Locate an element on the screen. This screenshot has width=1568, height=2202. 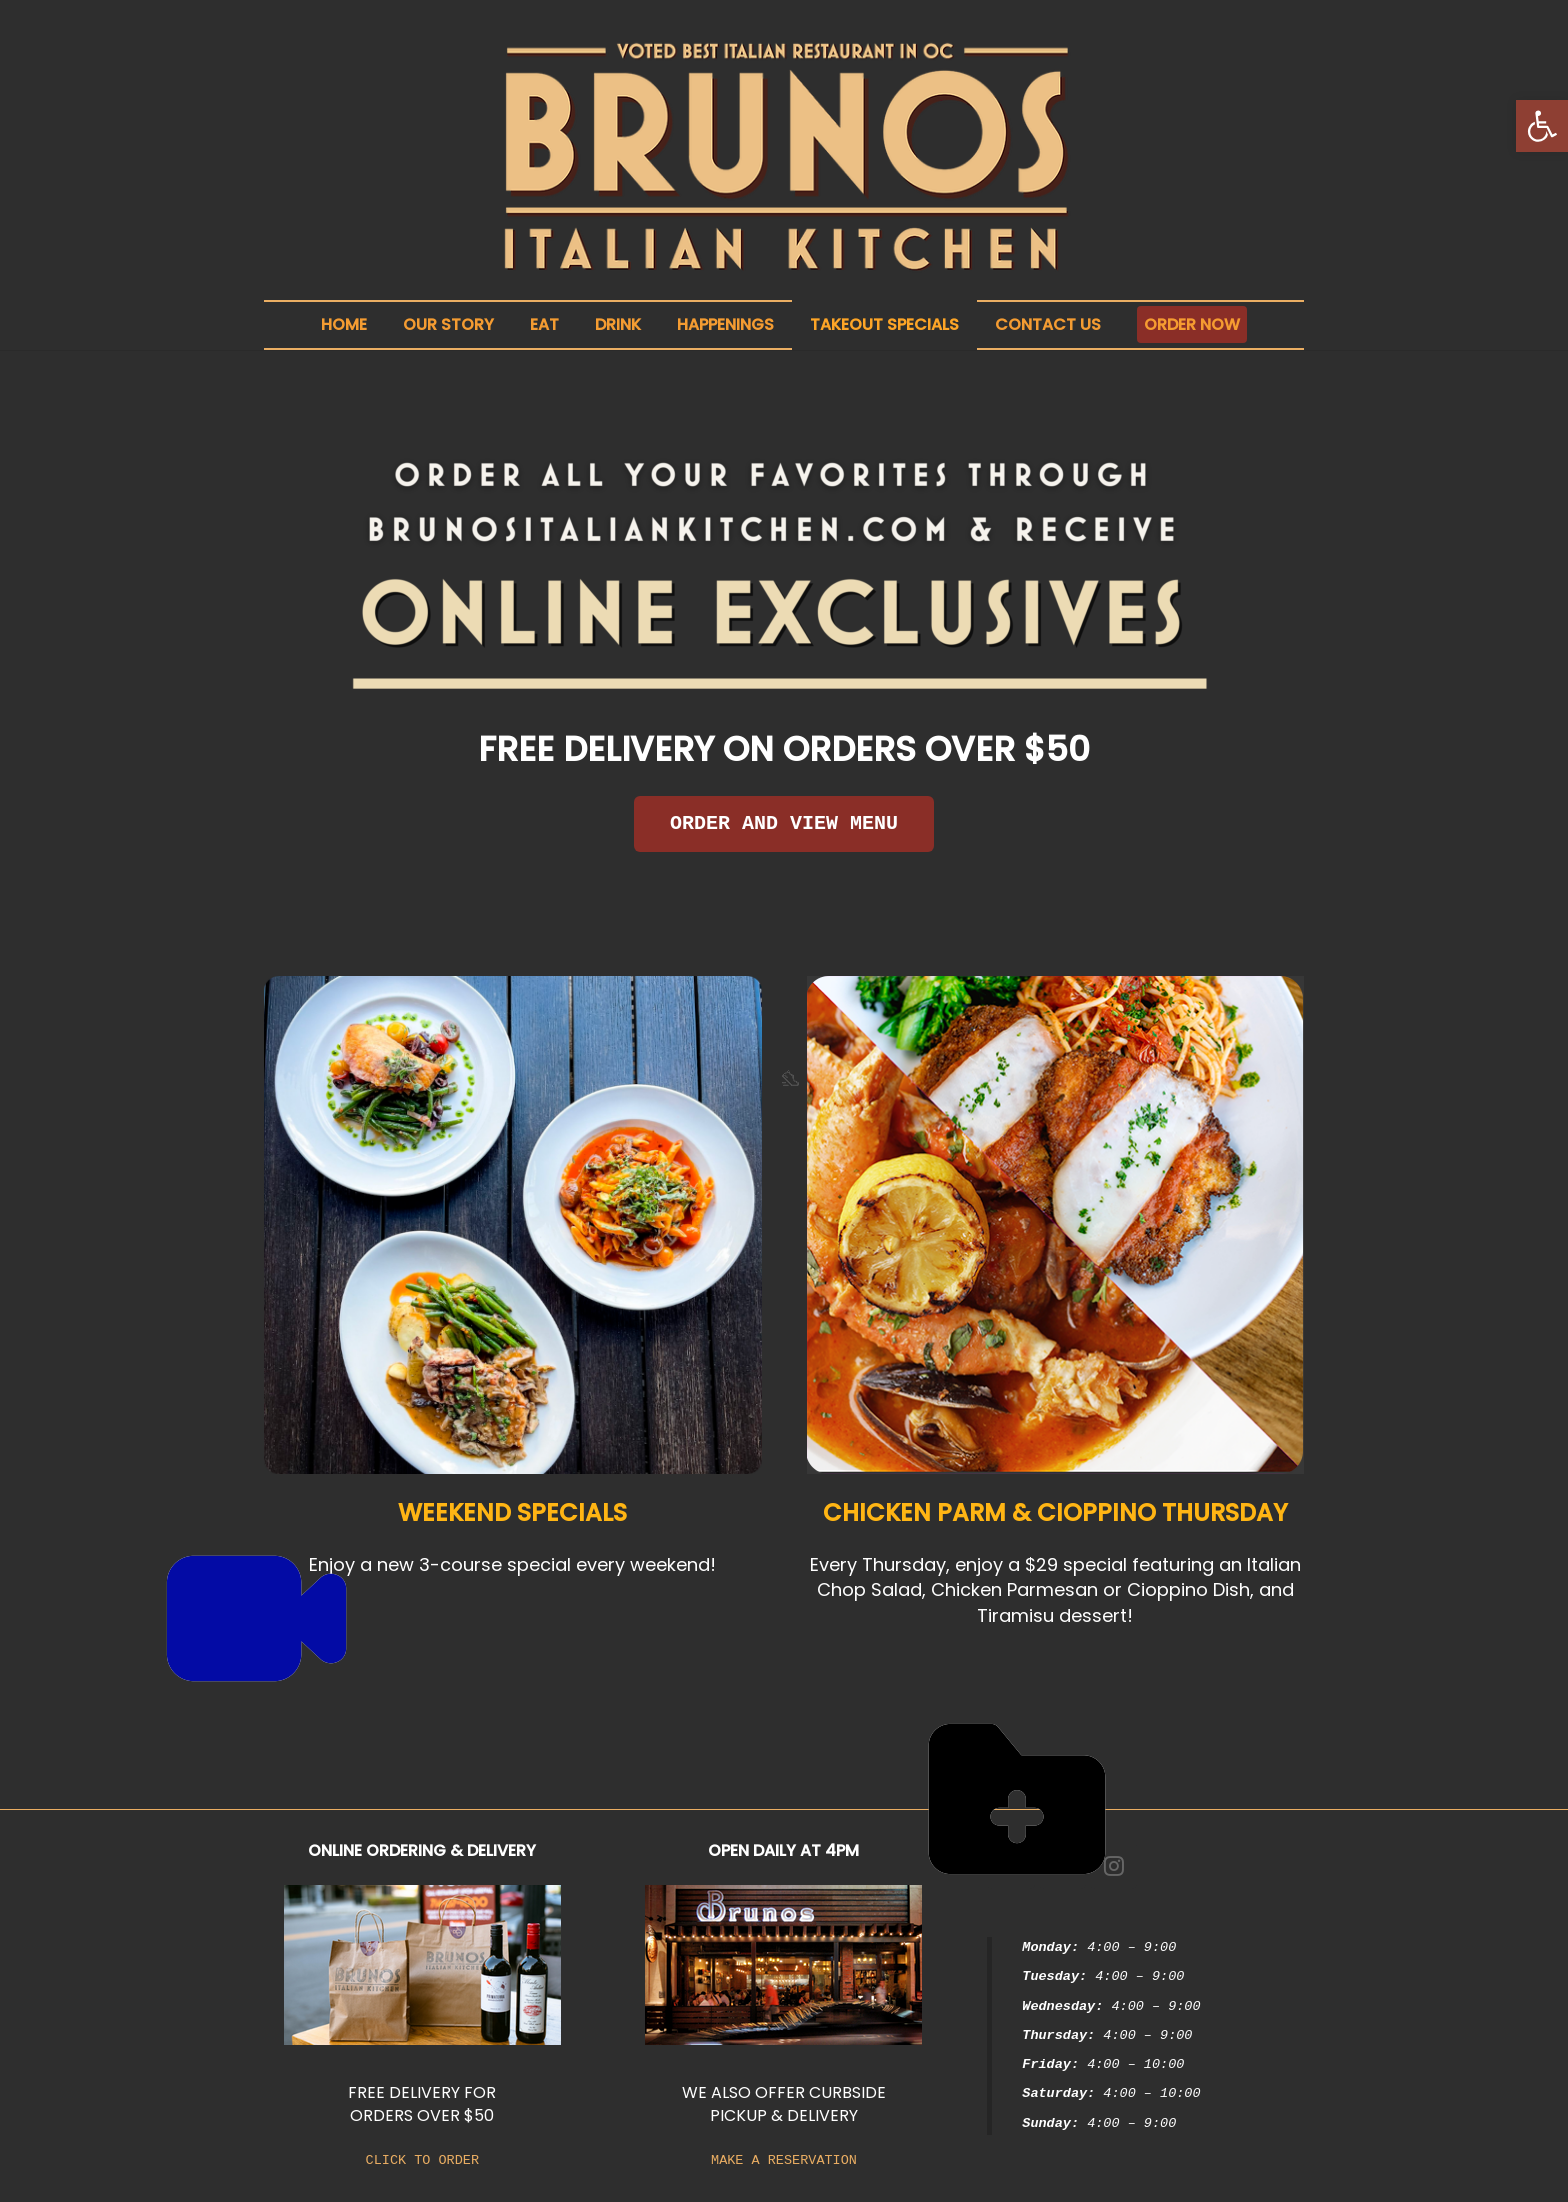
create a new folder is located at coordinates (1017, 1799).